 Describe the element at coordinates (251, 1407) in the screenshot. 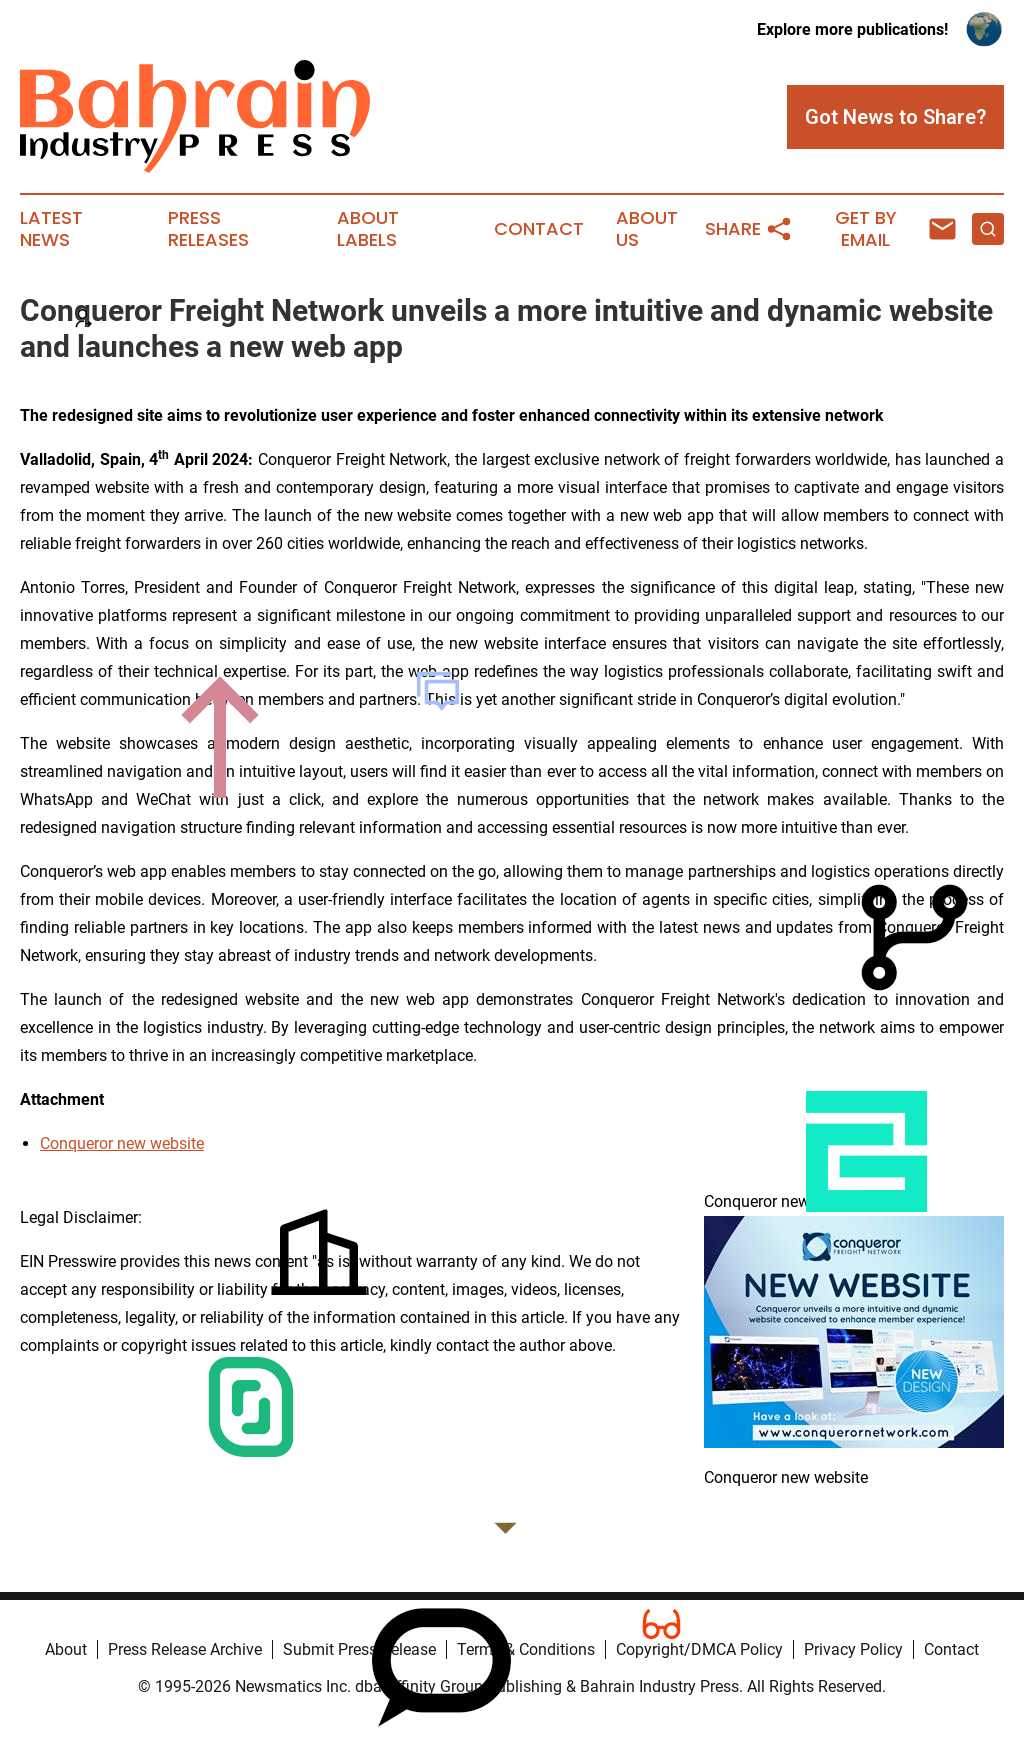

I see `Scaleway cloud services logo` at that location.